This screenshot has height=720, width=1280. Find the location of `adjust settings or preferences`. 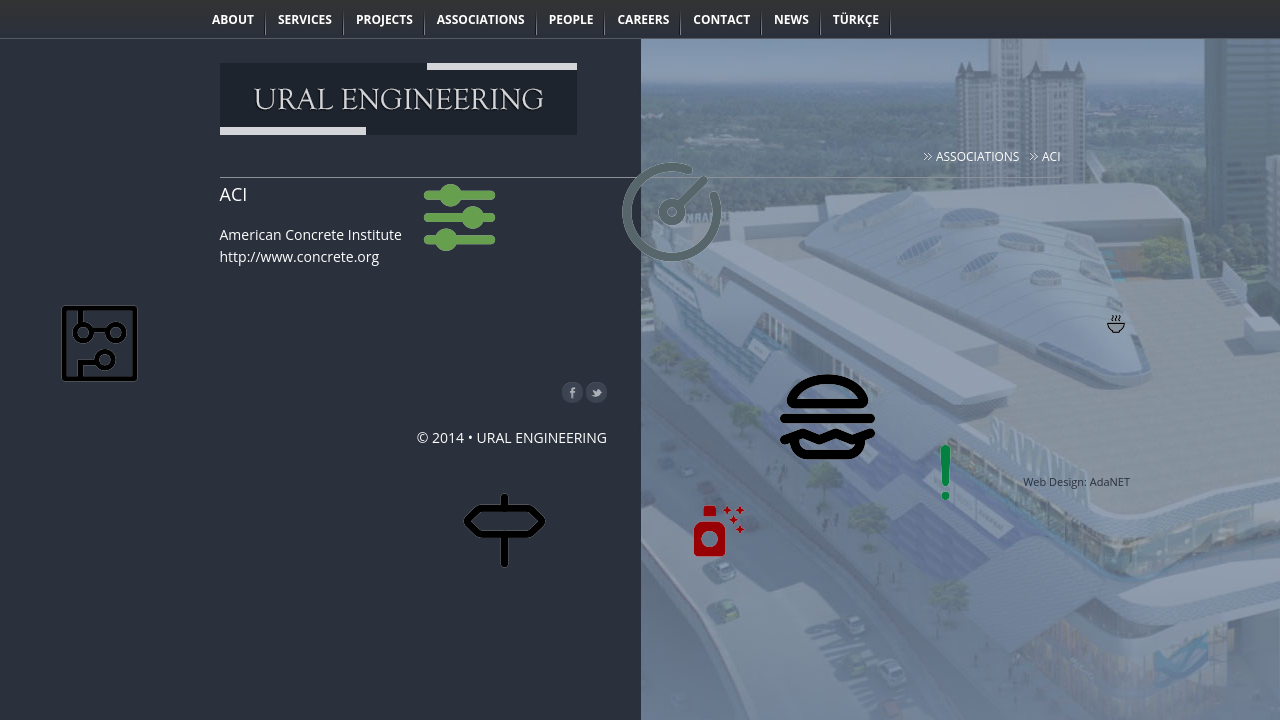

adjust settings or preferences is located at coordinates (459, 217).